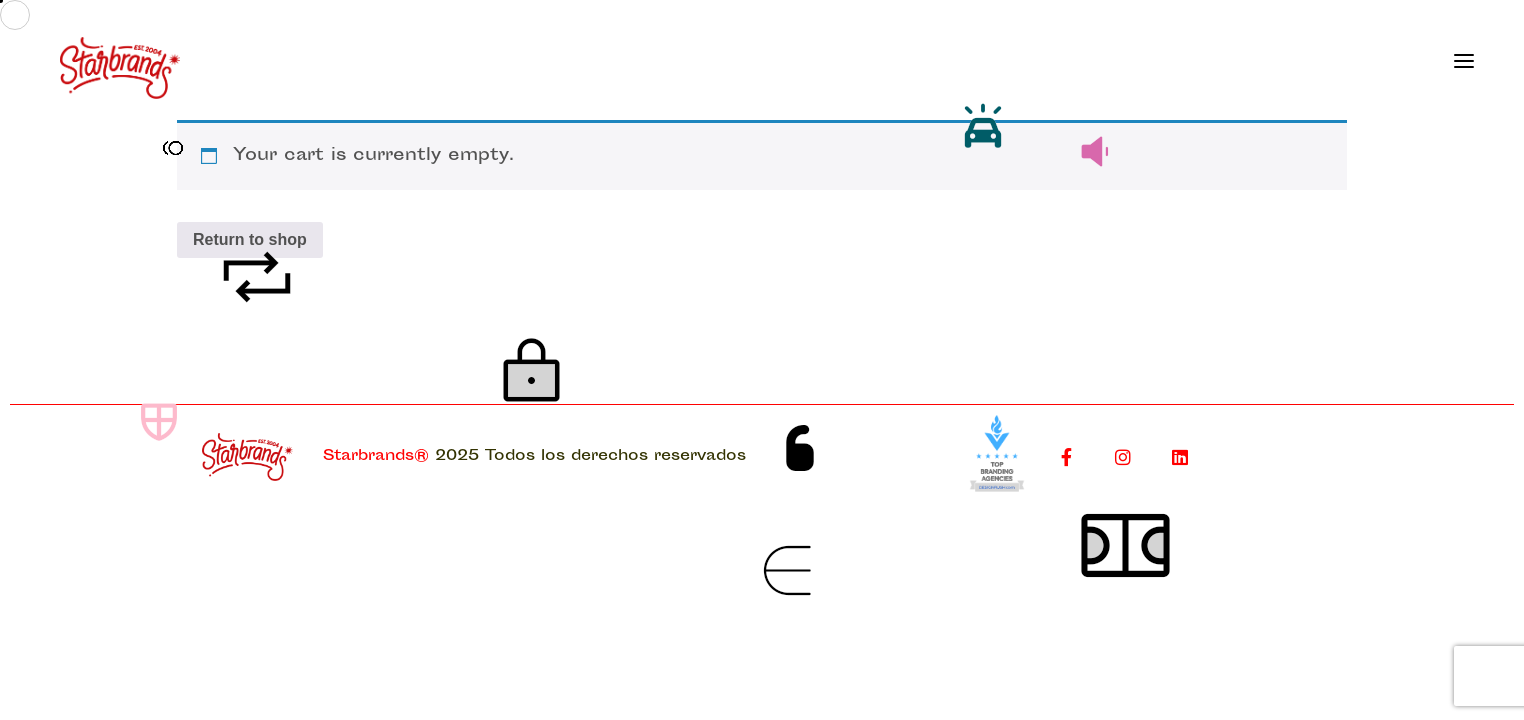 The width and height of the screenshot is (1524, 720). Describe the element at coordinates (800, 448) in the screenshot. I see `insert a left single quotation mark` at that location.